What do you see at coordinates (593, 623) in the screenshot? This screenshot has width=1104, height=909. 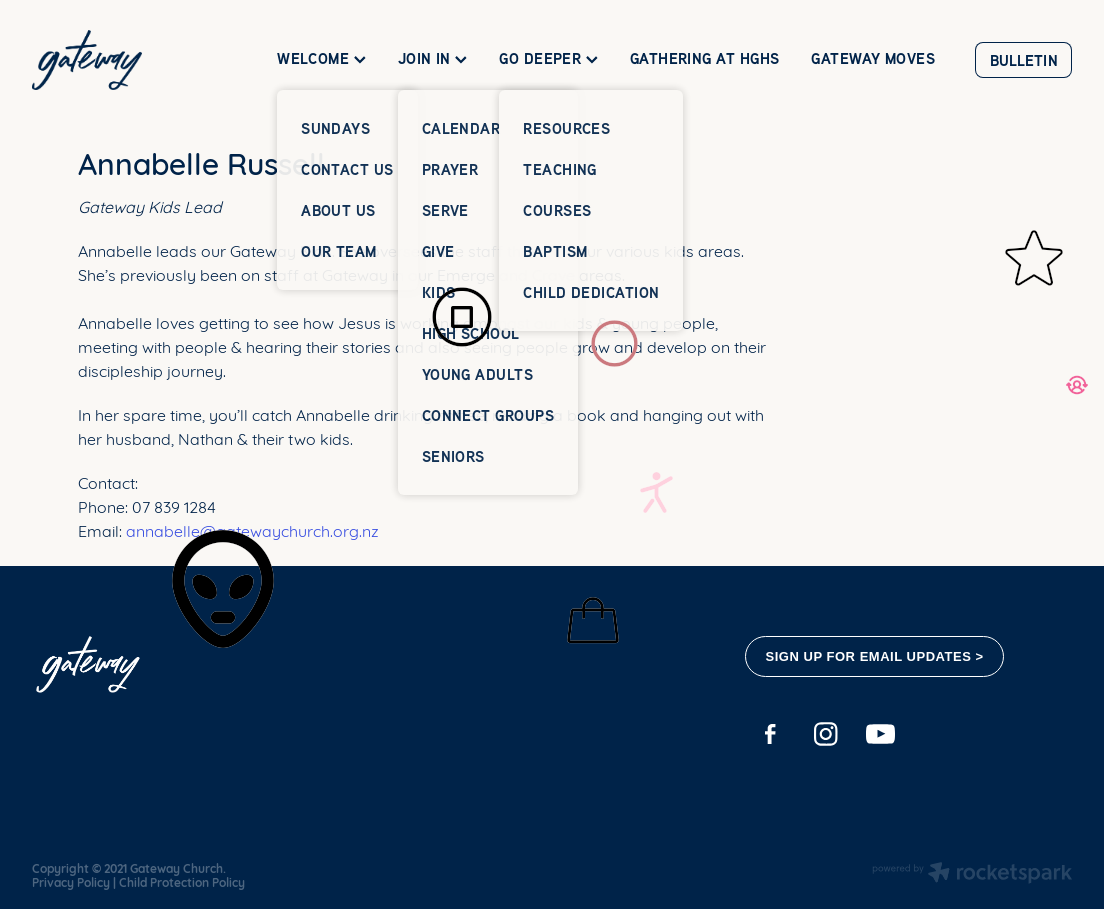 I see `access shopping bag or cart` at bounding box center [593, 623].